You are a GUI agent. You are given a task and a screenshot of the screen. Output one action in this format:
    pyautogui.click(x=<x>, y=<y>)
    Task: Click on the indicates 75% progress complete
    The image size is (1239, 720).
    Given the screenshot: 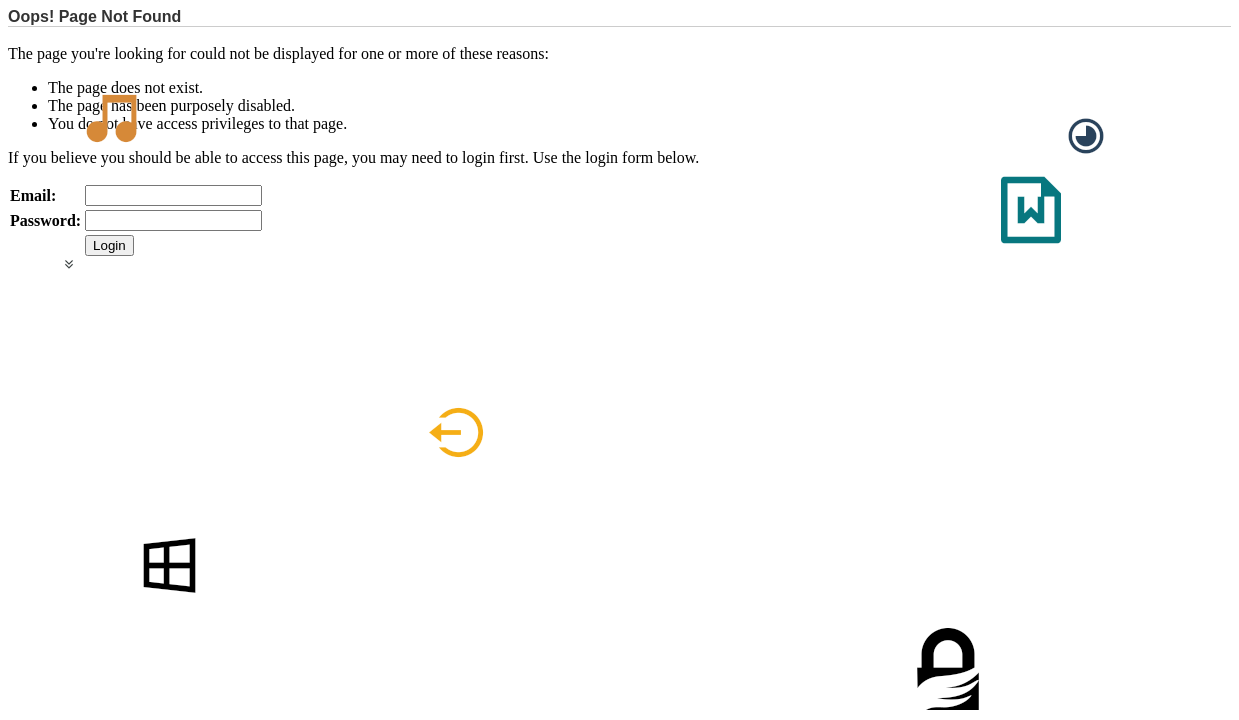 What is the action you would take?
    pyautogui.click(x=1086, y=136)
    